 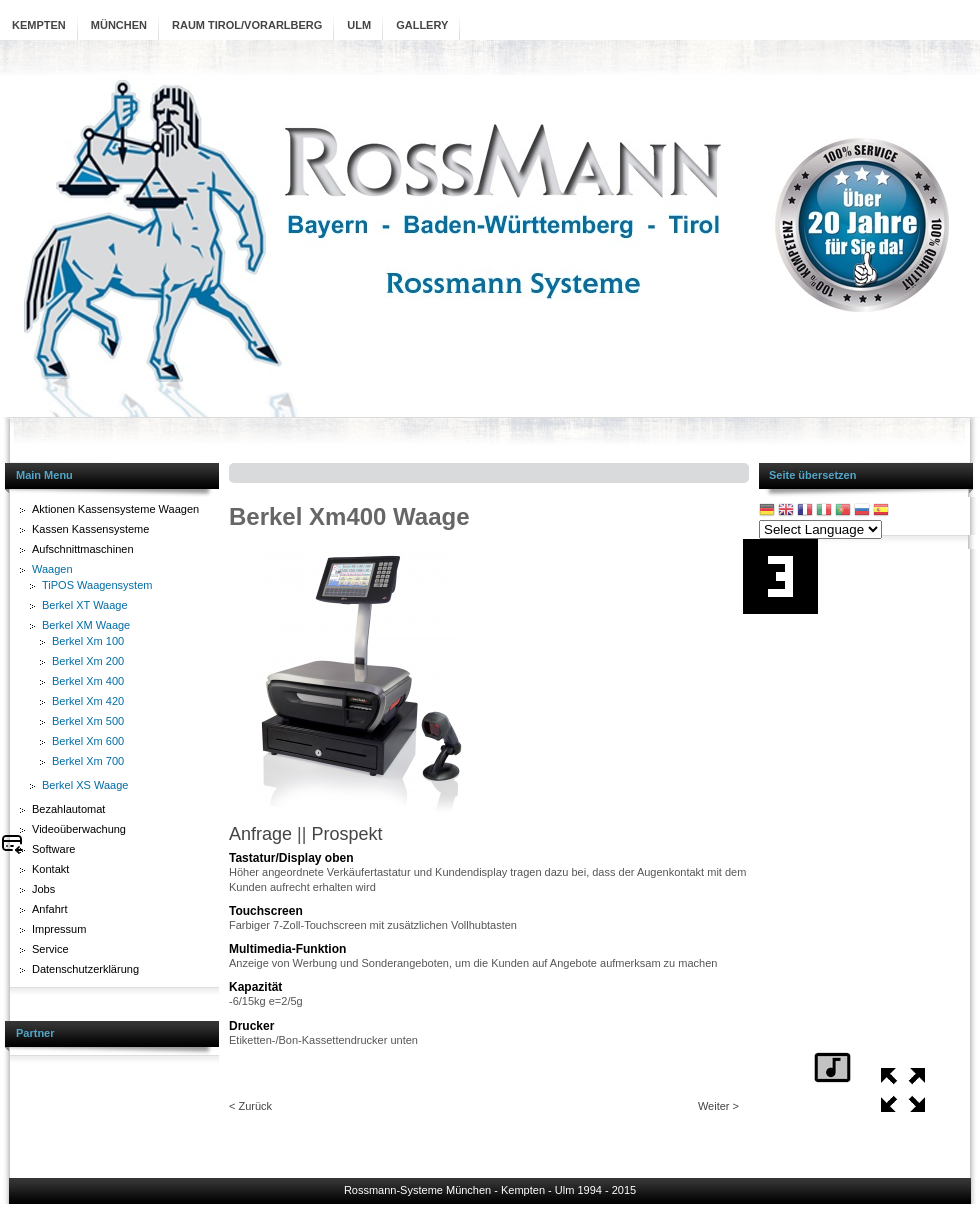 What do you see at coordinates (903, 1090) in the screenshot?
I see `expand to fullscreen view` at bounding box center [903, 1090].